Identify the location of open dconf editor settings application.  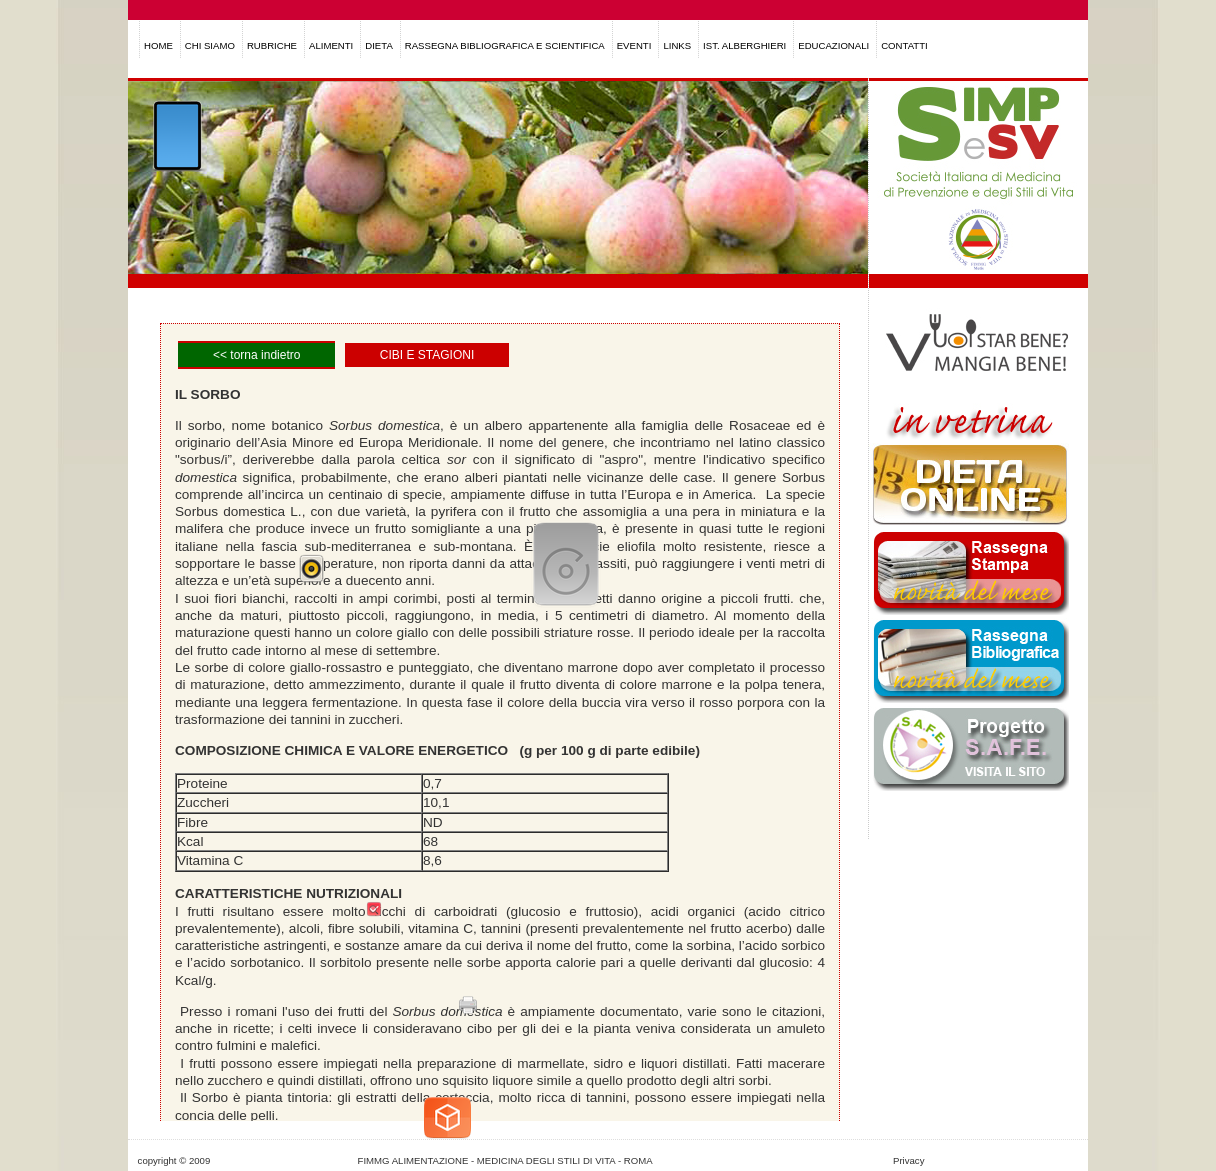
(374, 909).